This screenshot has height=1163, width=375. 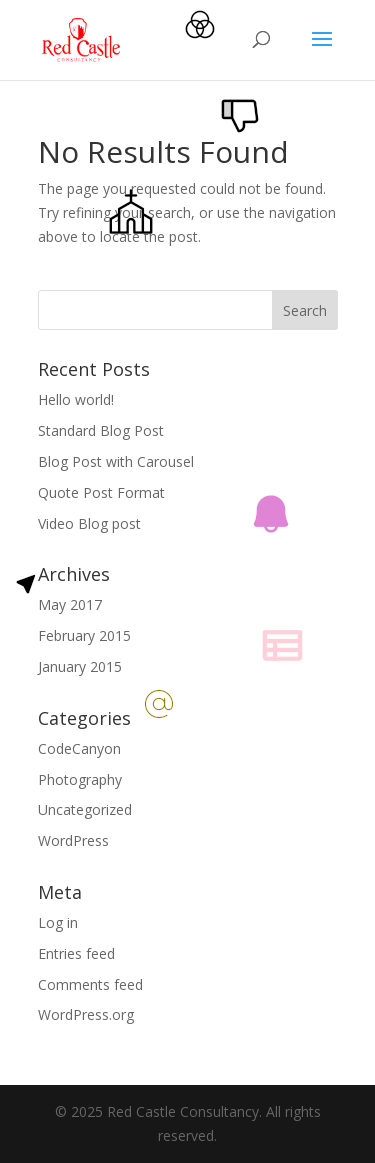 I want to click on mention a user in a post or comment, so click(x=159, y=704).